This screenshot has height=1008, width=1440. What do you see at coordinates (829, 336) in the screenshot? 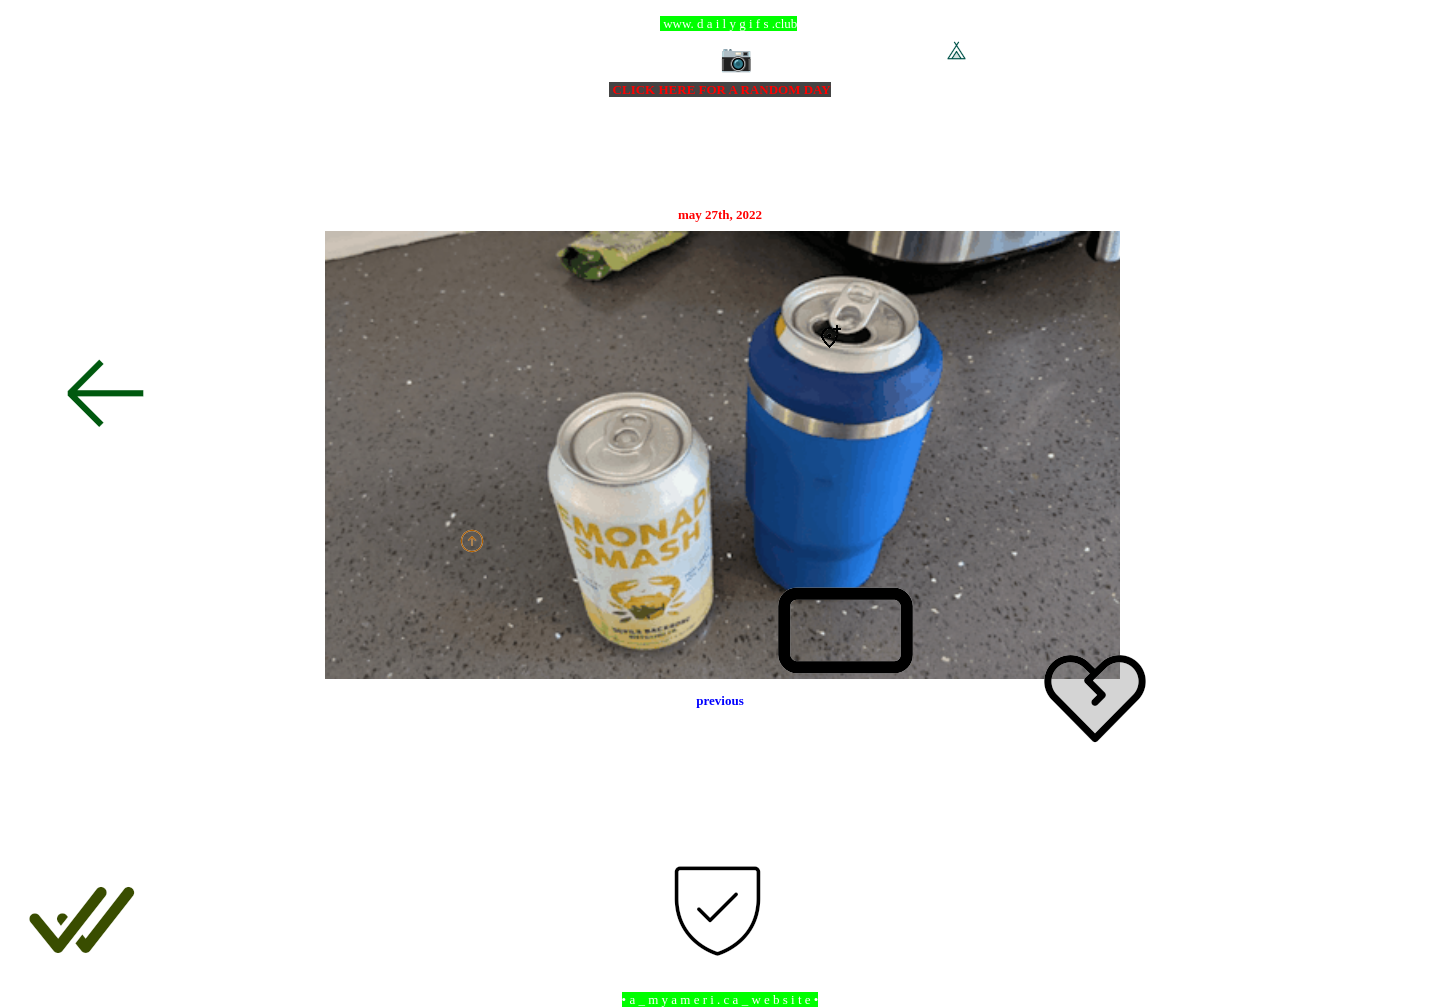
I see `add a new location pin to the map` at bounding box center [829, 336].